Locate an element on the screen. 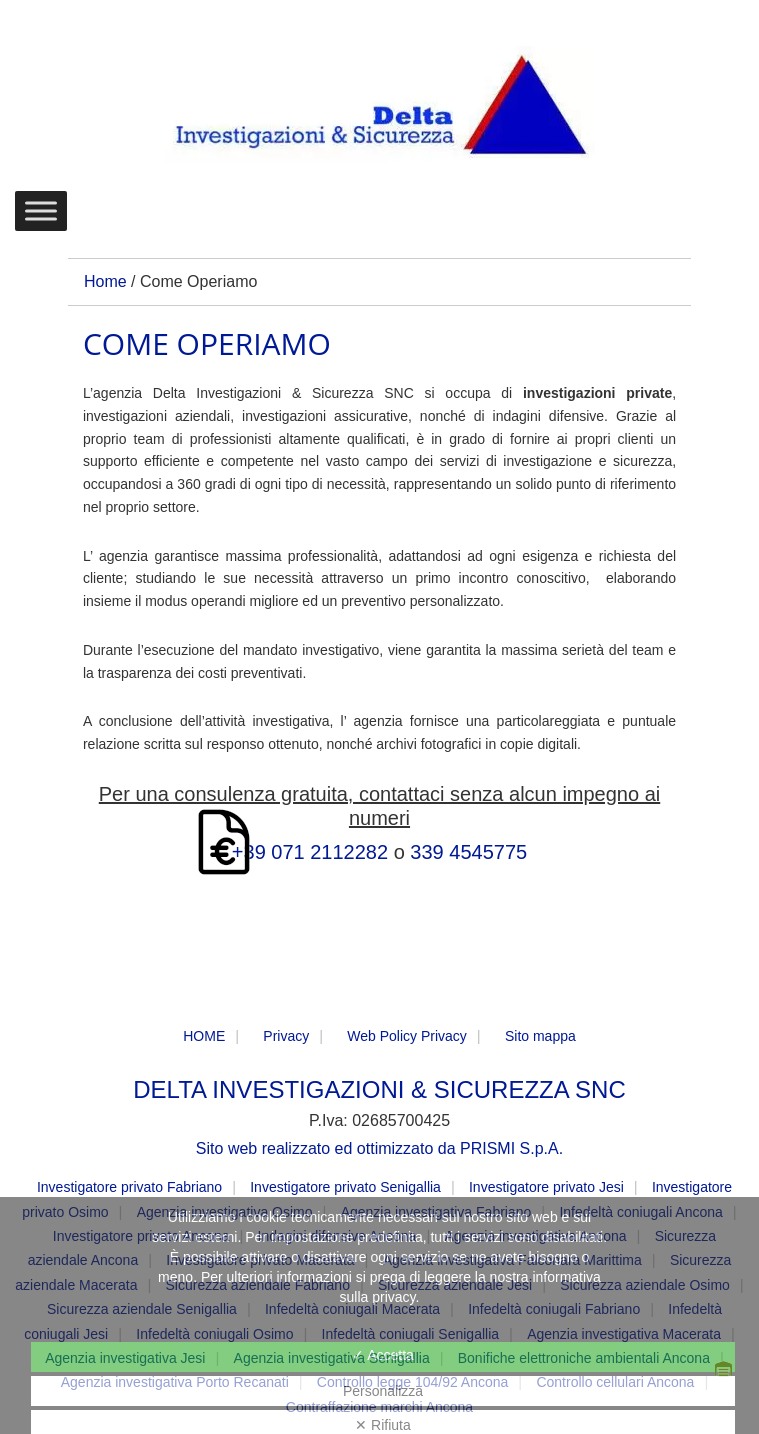 This screenshot has width=759, height=1434. view euro invoice or financial document is located at coordinates (224, 842).